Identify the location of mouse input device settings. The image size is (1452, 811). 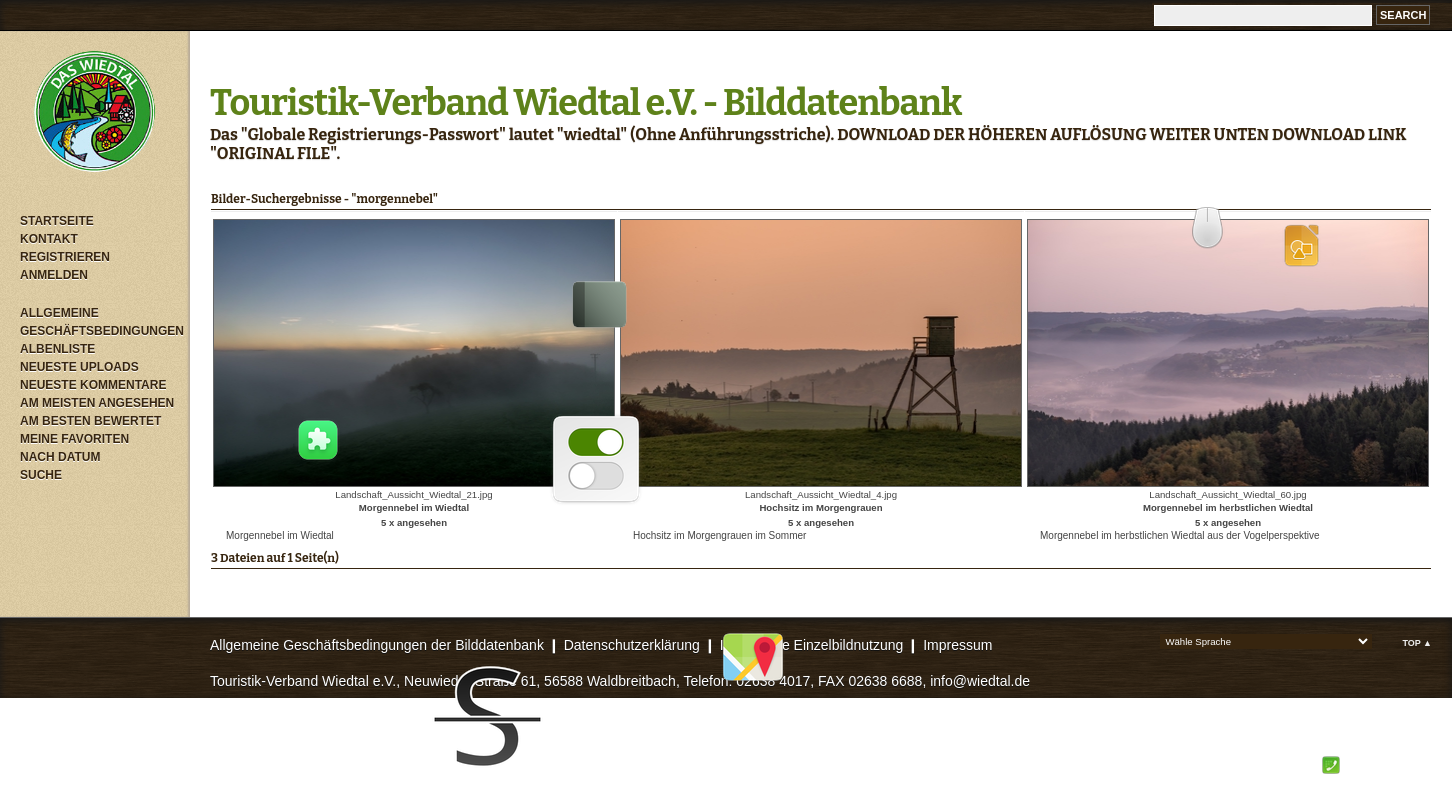
(1207, 228).